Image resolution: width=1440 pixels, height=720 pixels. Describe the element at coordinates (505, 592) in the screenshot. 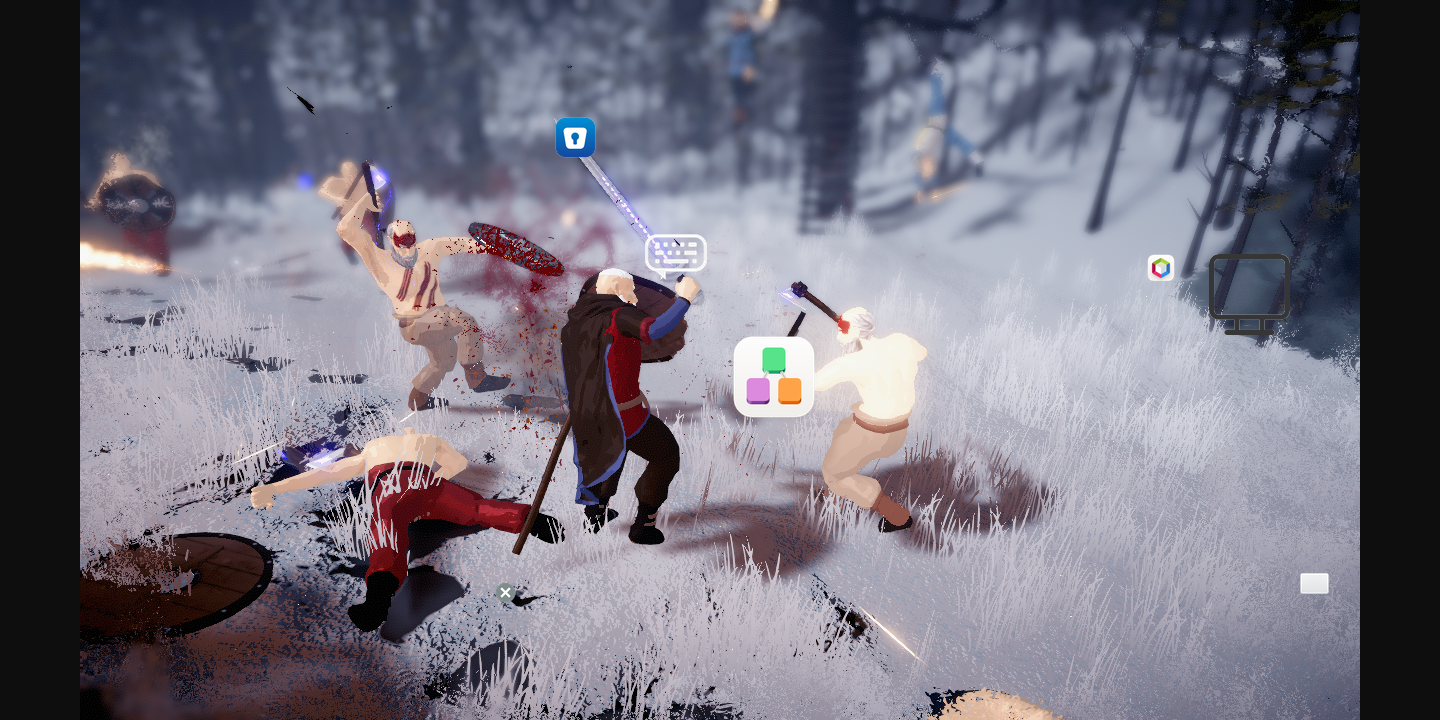

I see `indicates an unavailable or inaccessible item` at that location.